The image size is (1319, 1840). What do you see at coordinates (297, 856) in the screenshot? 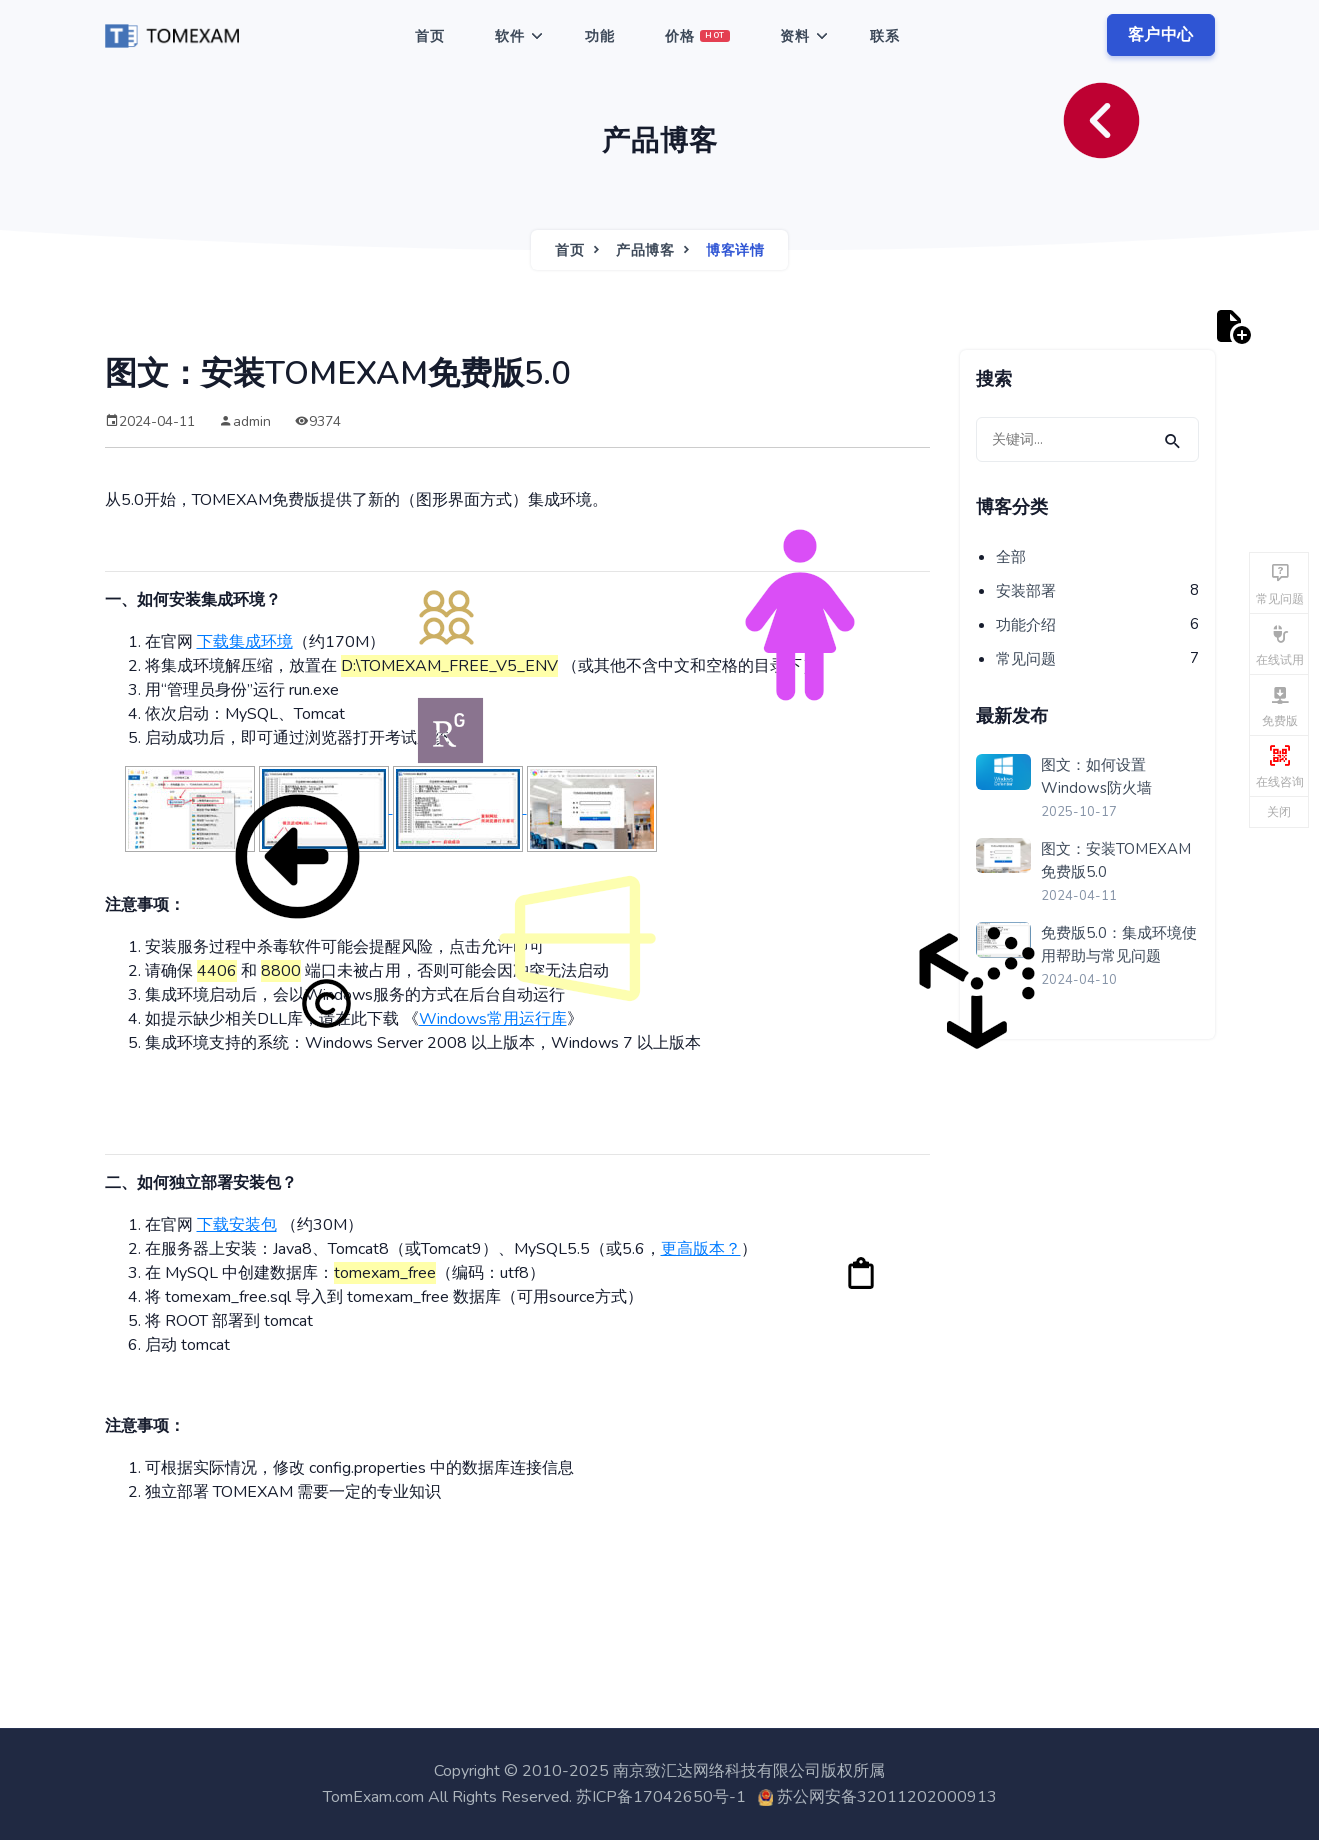
I see `go back to the previous screen` at bounding box center [297, 856].